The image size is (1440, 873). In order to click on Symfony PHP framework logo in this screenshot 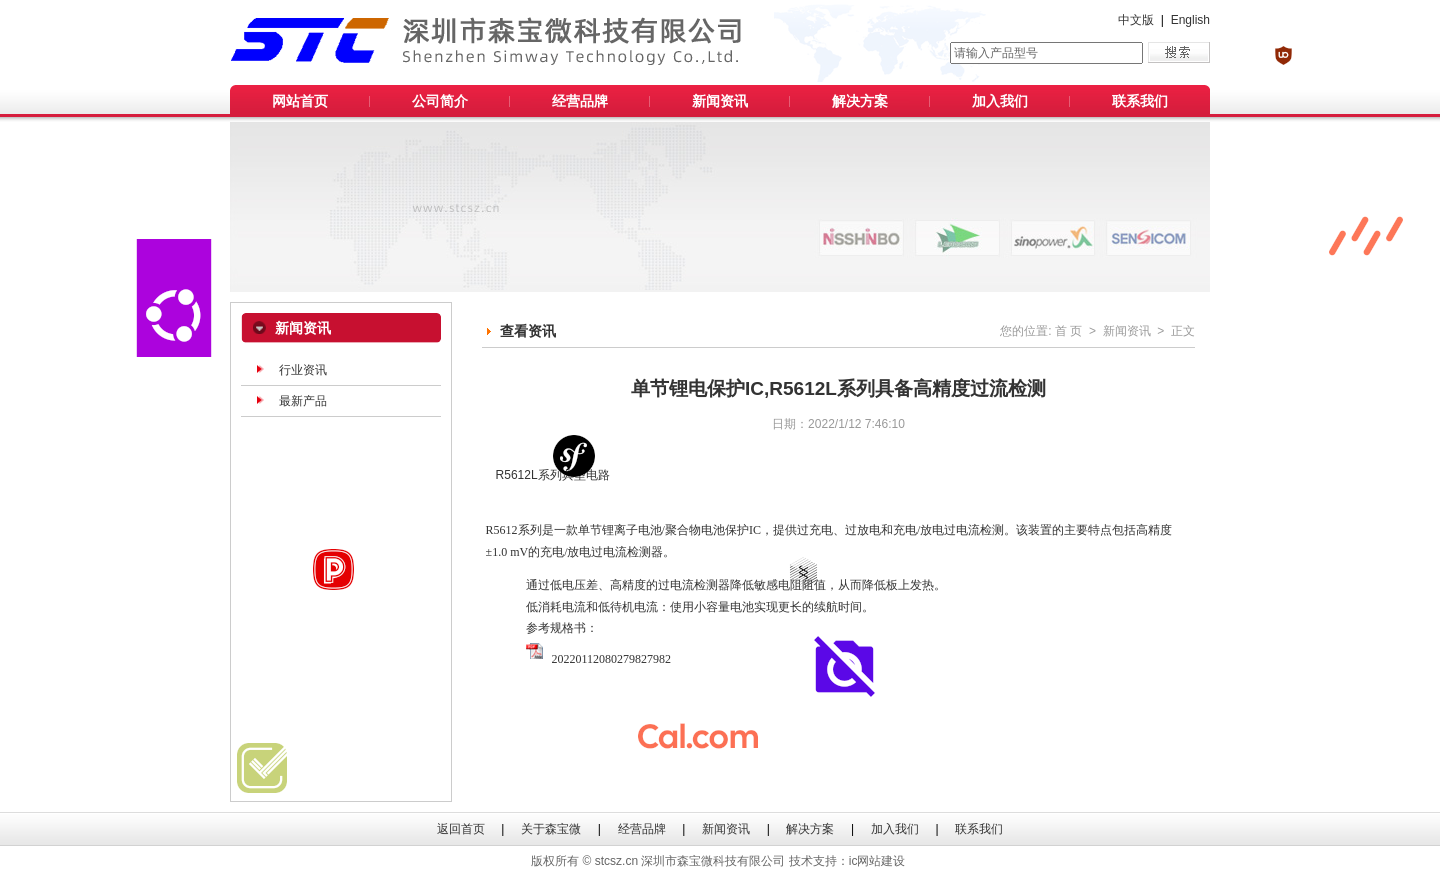, I will do `click(574, 456)`.